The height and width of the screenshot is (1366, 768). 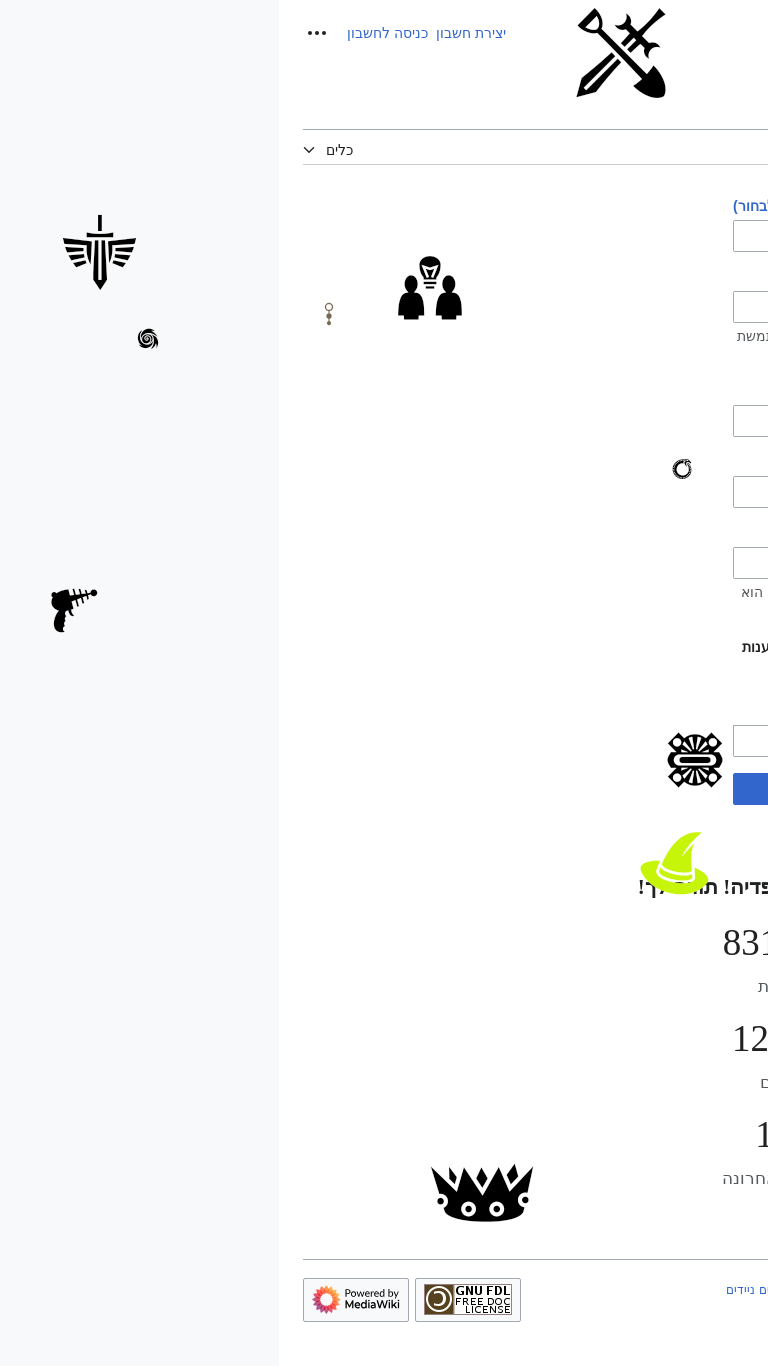 What do you see at coordinates (695, 760) in the screenshot?
I see `decorative tribal or aztec-style game badge` at bounding box center [695, 760].